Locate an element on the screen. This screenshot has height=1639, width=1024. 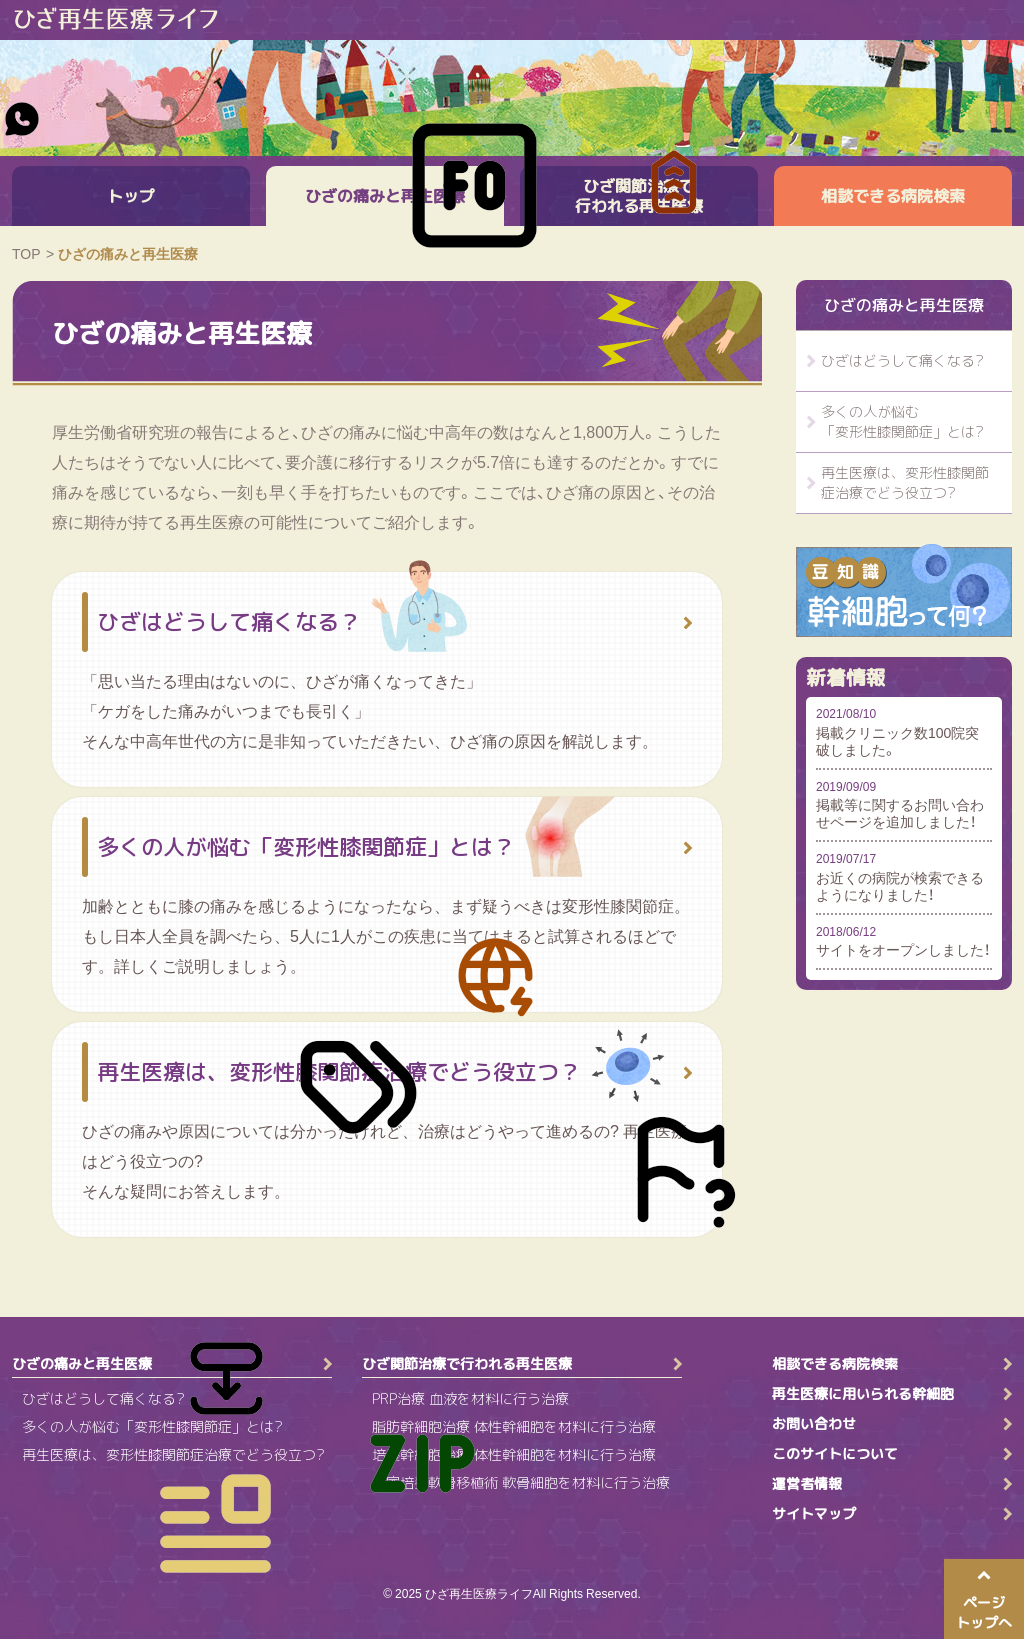
compress files into a zip archive is located at coordinates (422, 1463).